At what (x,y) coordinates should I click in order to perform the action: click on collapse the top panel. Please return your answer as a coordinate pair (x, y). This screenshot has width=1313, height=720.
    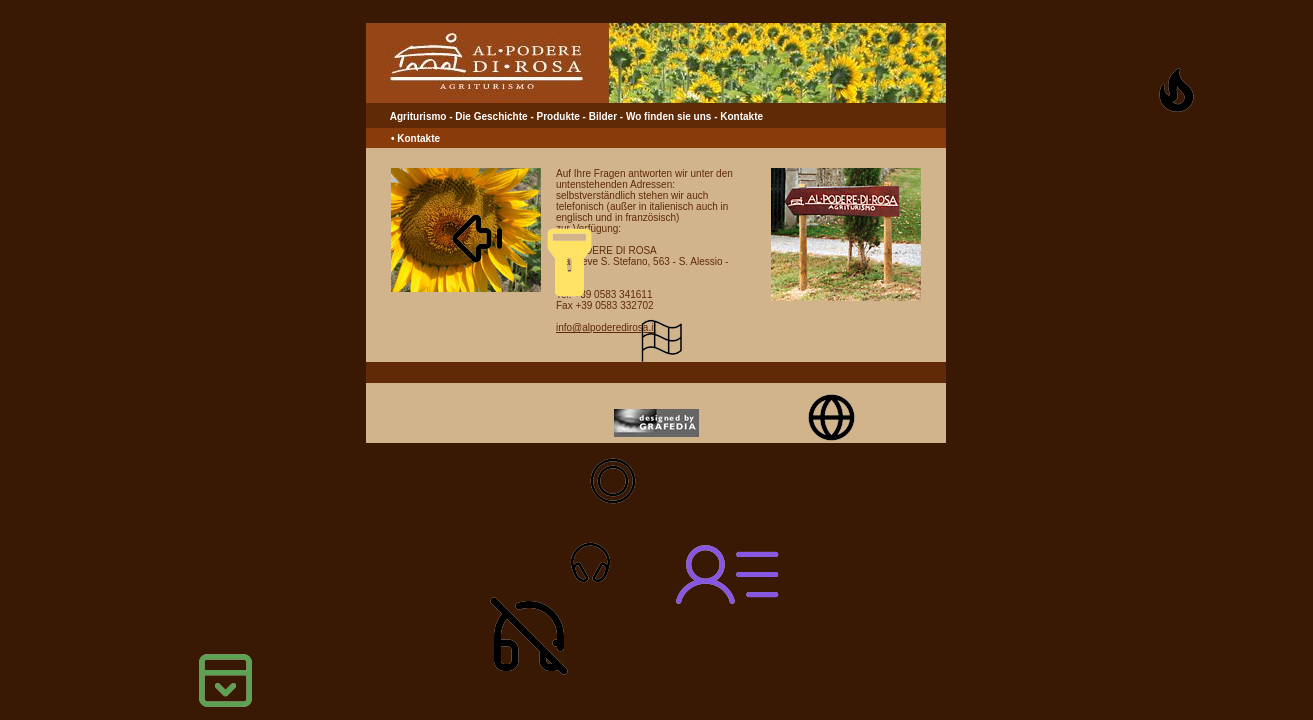
    Looking at the image, I should click on (225, 680).